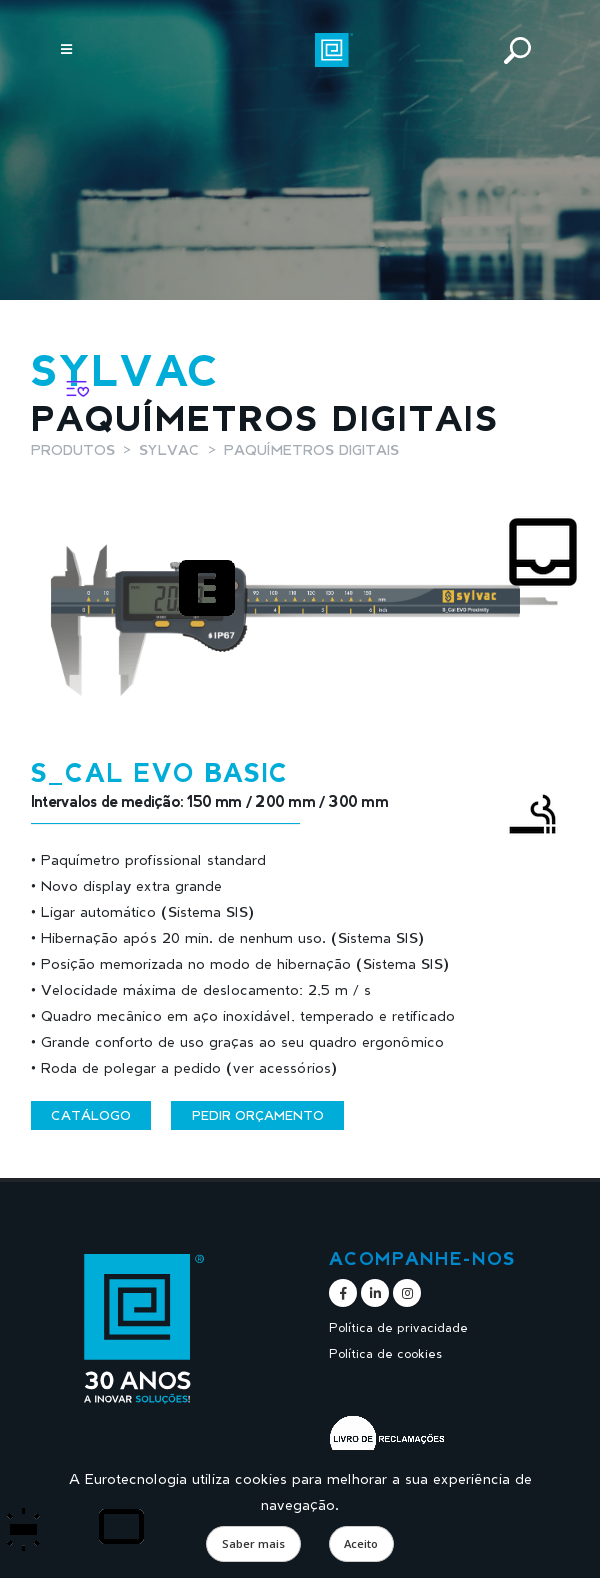  What do you see at coordinates (207, 588) in the screenshot?
I see `indicates explicit content warning` at bounding box center [207, 588].